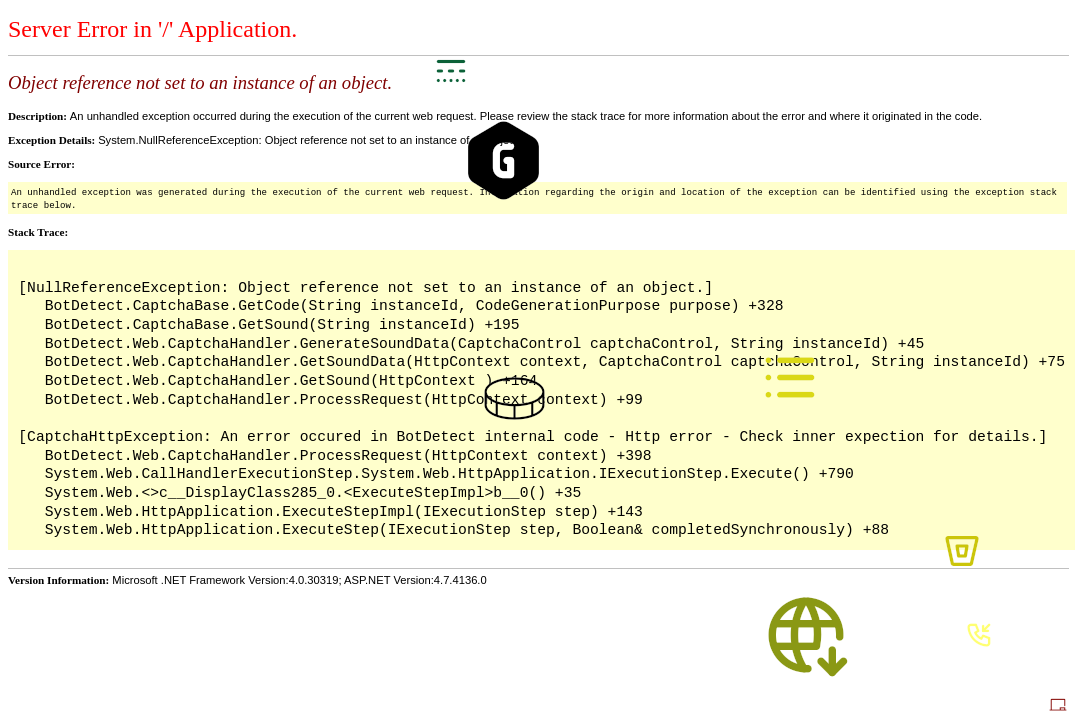 Image resolution: width=1075 pixels, height=720 pixels. What do you see at coordinates (806, 635) in the screenshot?
I see `download from the web` at bounding box center [806, 635].